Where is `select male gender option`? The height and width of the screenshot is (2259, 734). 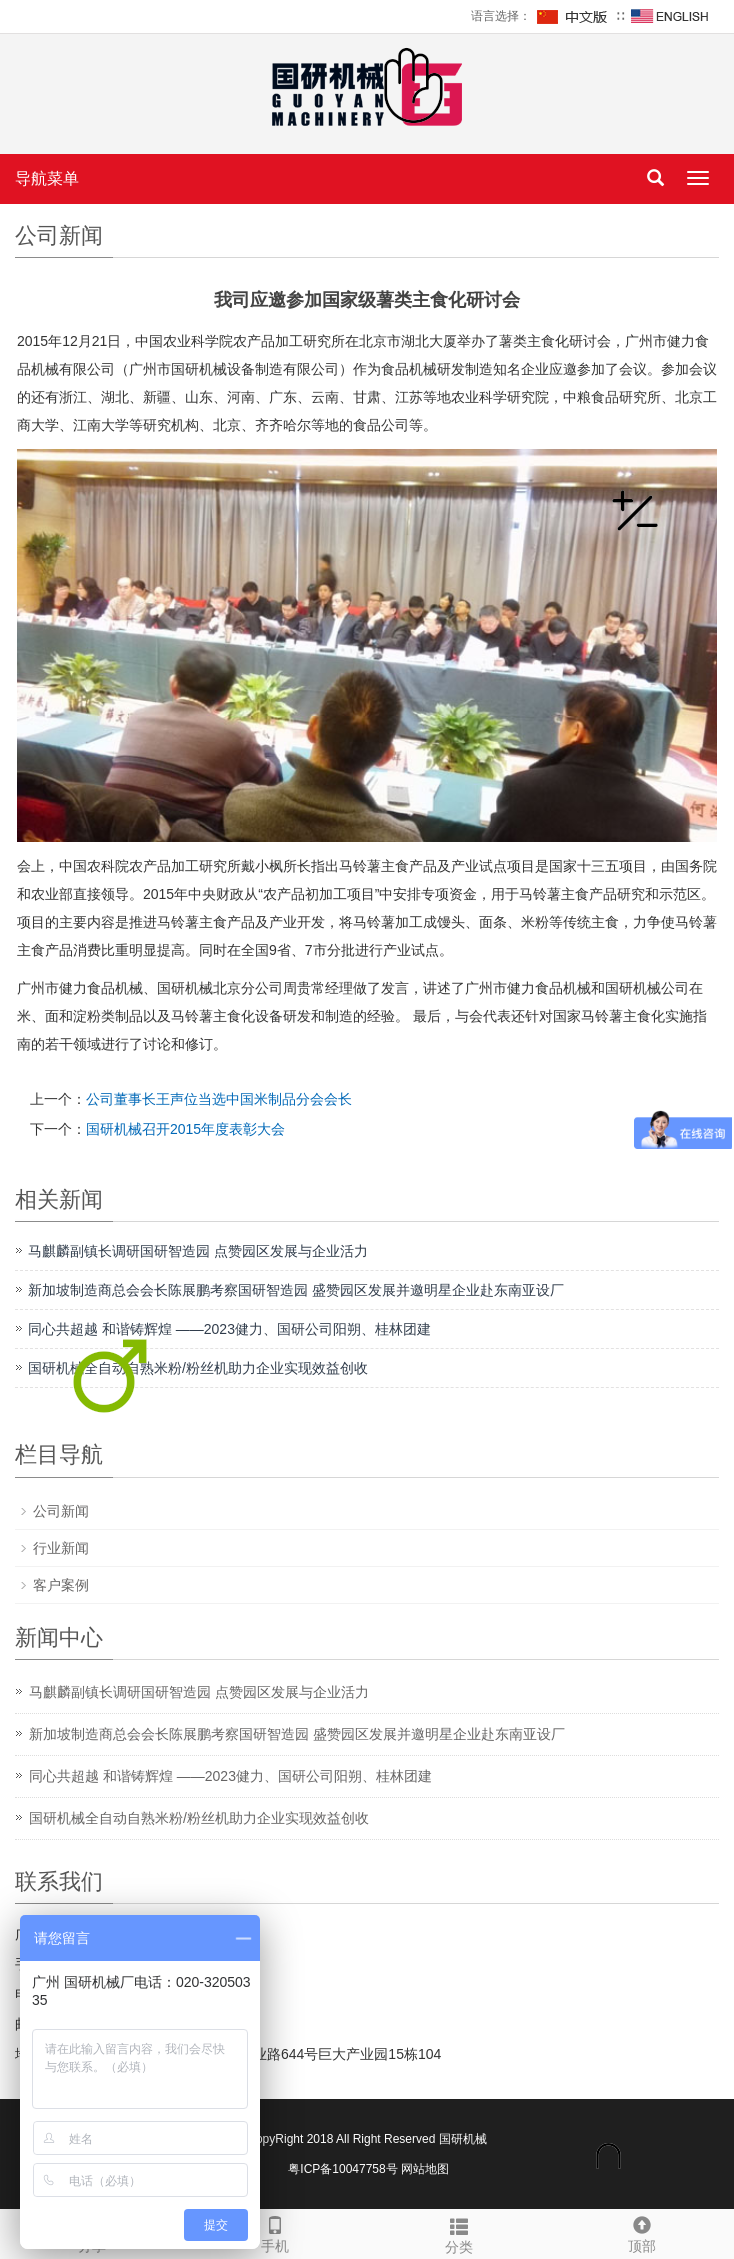 select male gender option is located at coordinates (110, 1376).